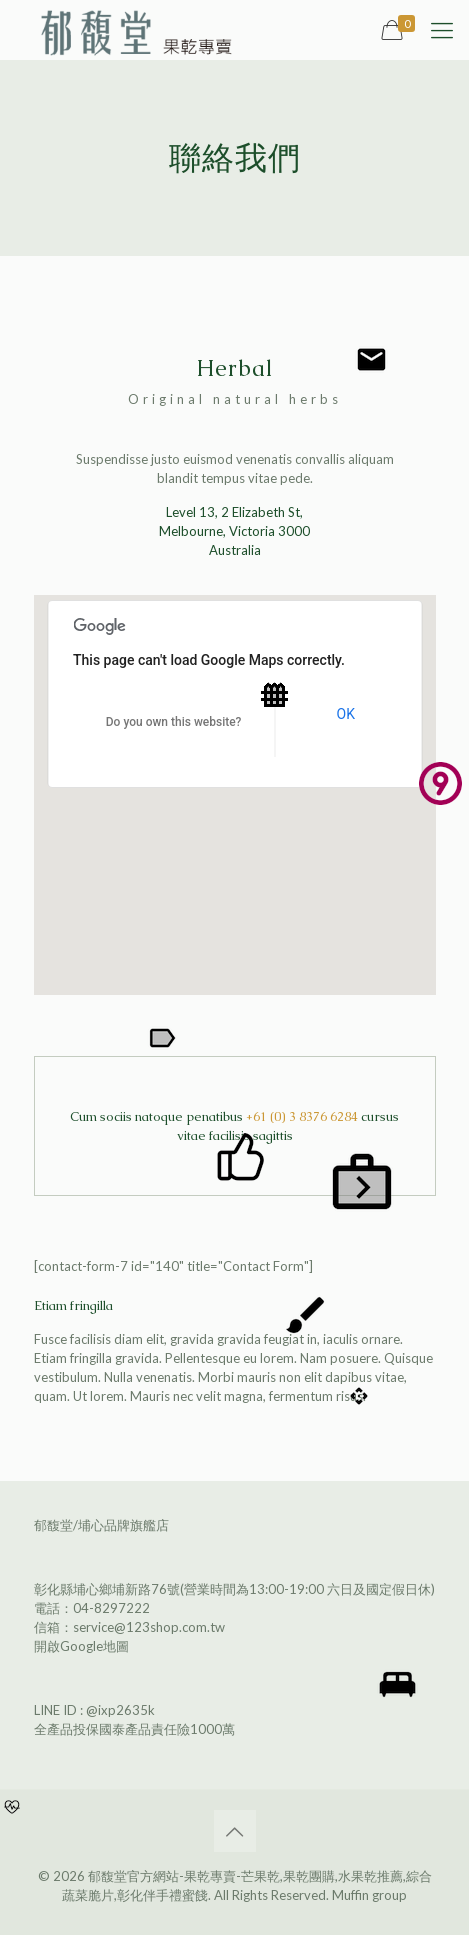 The width and height of the screenshot is (469, 1935). What do you see at coordinates (306, 1315) in the screenshot?
I see `access drawing or painting tools` at bounding box center [306, 1315].